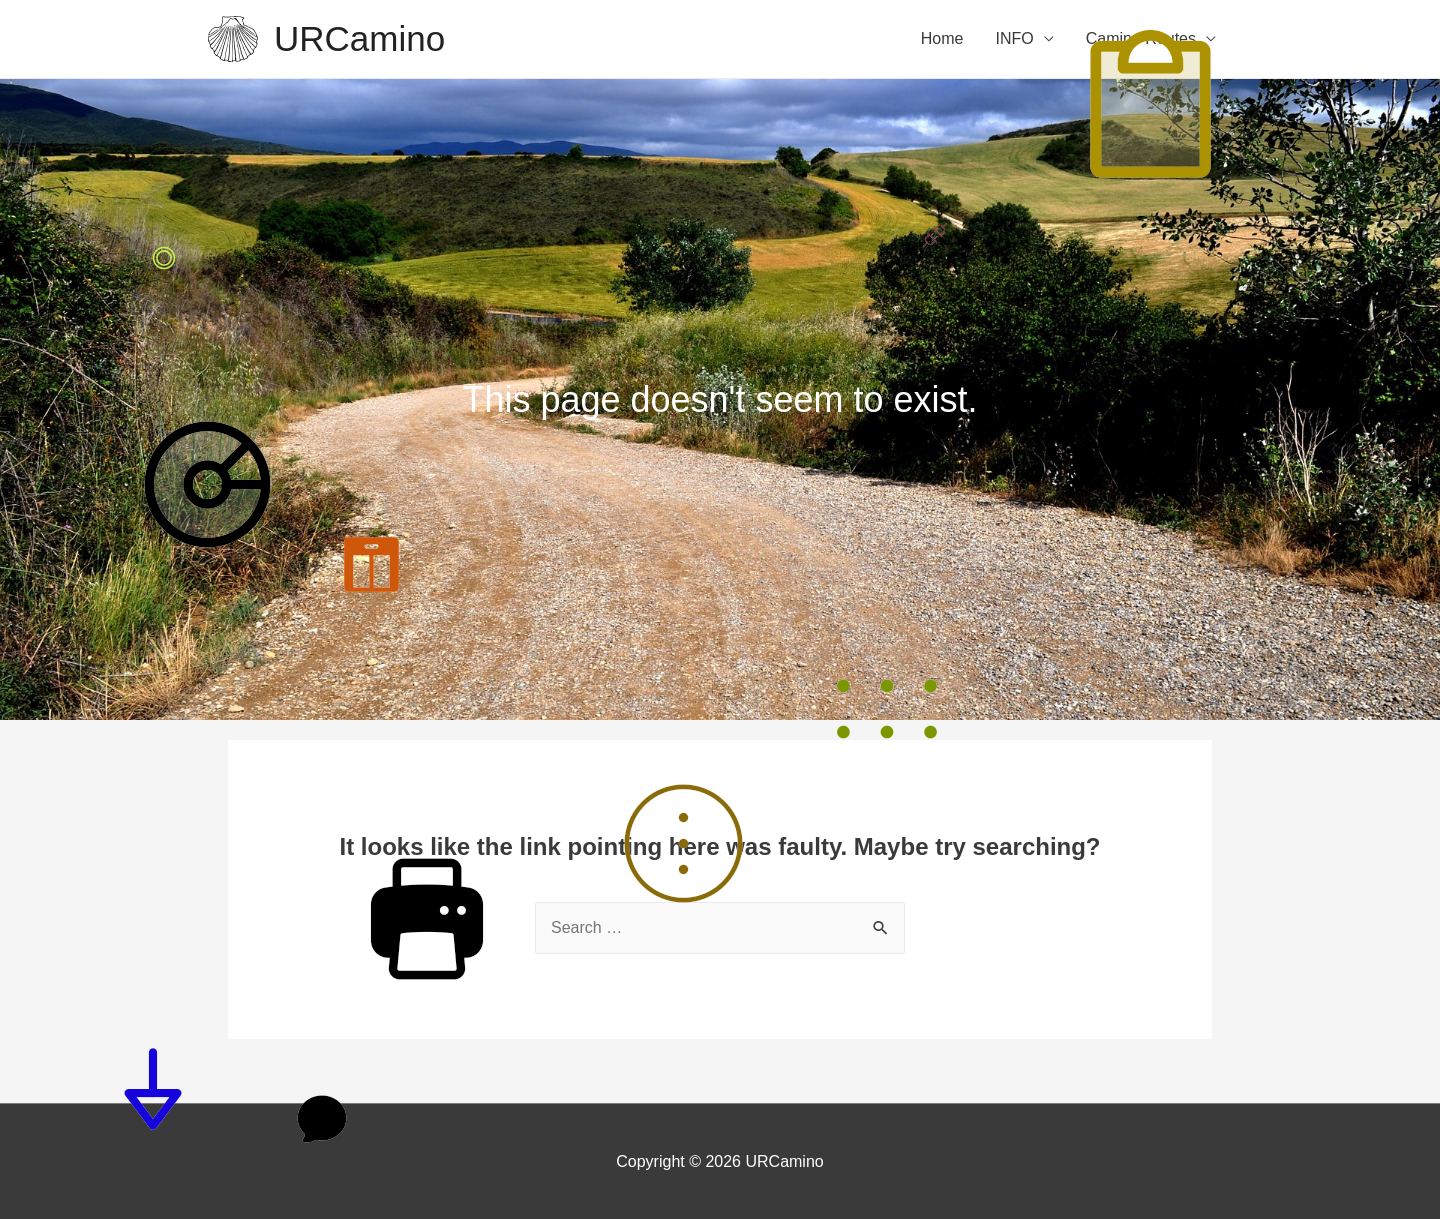  What do you see at coordinates (164, 258) in the screenshot?
I see `start recording audio or video` at bounding box center [164, 258].